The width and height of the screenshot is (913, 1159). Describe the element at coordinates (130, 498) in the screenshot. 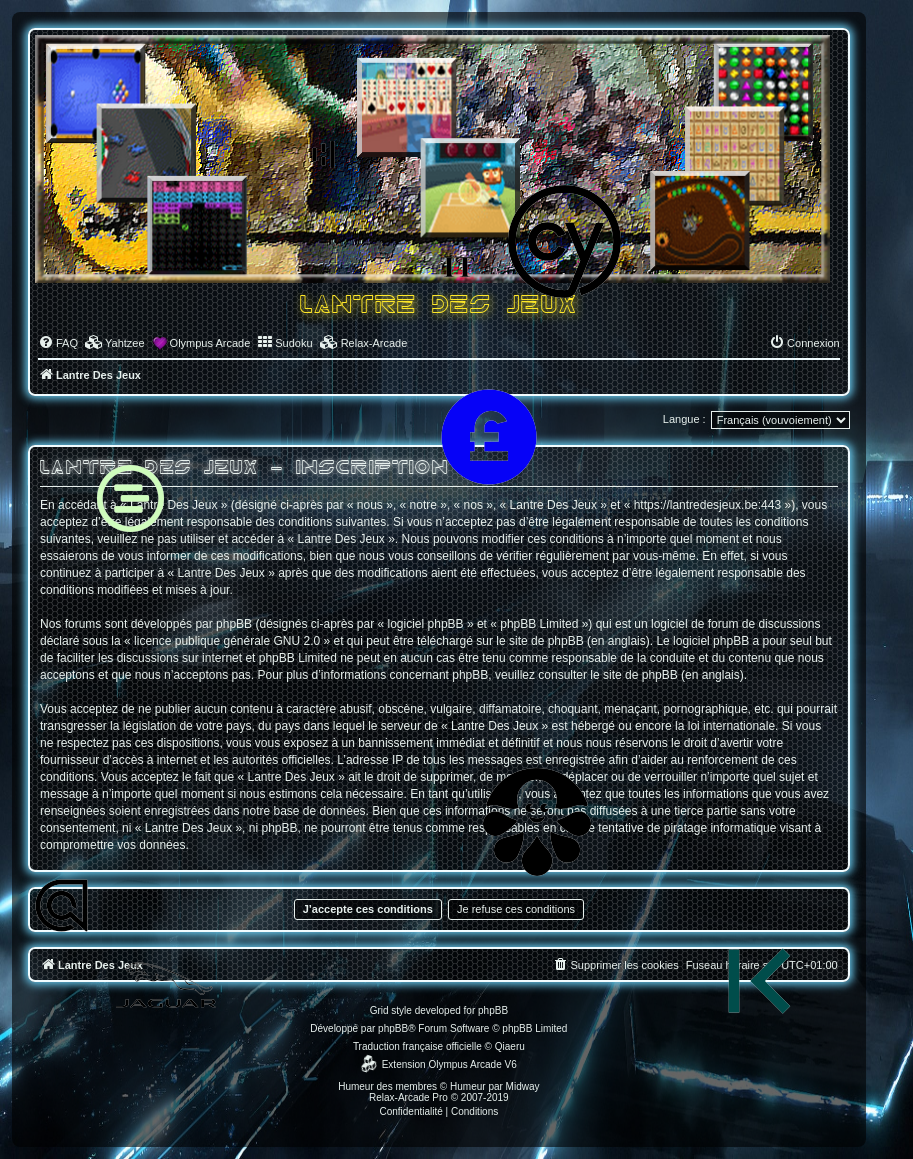

I see `open the When I Work app` at that location.